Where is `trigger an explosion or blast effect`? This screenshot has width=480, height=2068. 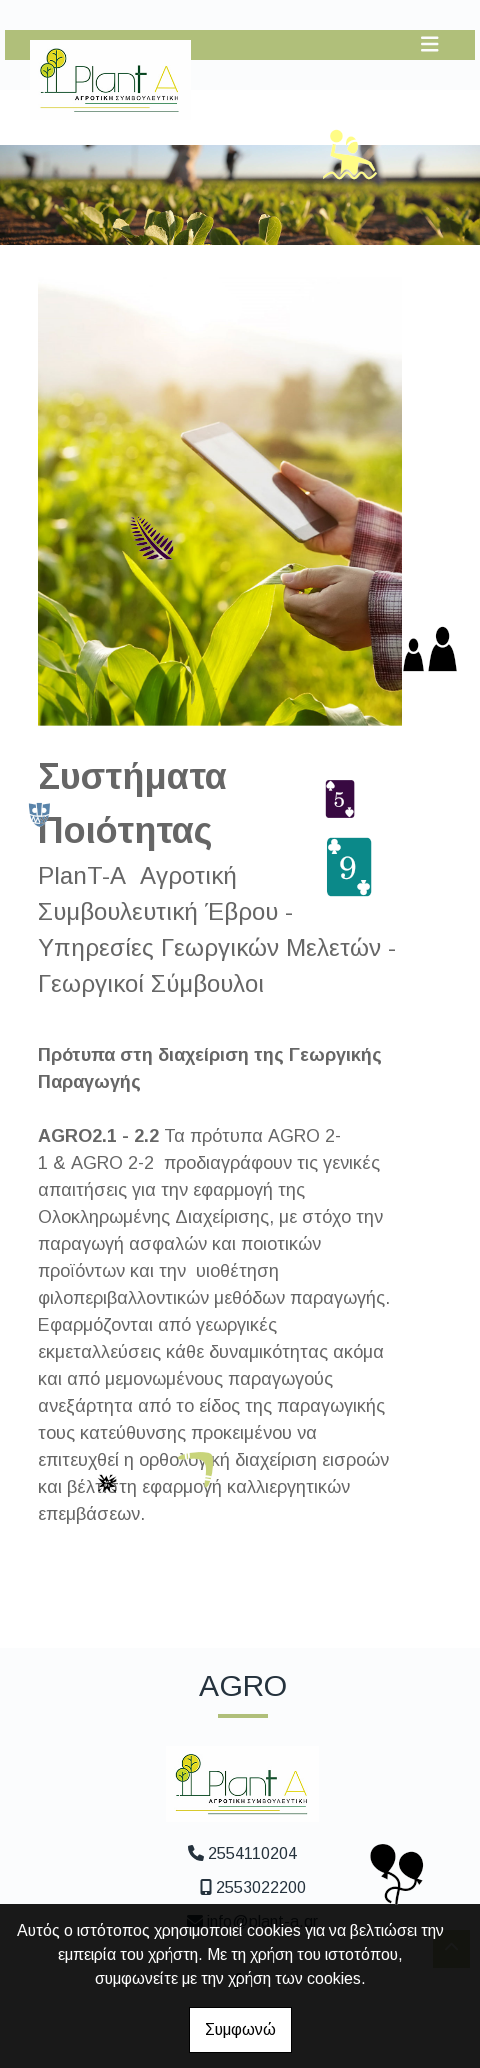
trigger an explosion or blast effect is located at coordinates (107, 1484).